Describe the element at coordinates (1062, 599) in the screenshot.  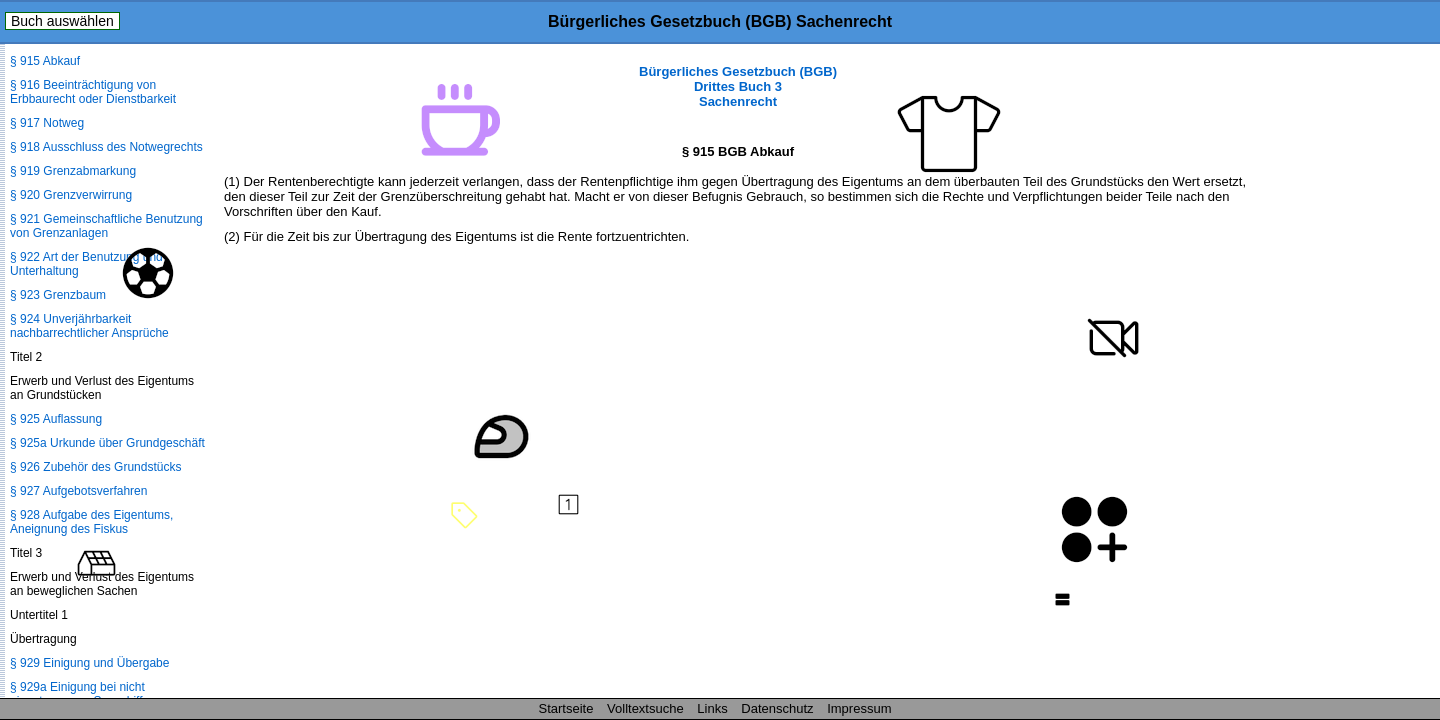
I see `switch to row layout view` at that location.